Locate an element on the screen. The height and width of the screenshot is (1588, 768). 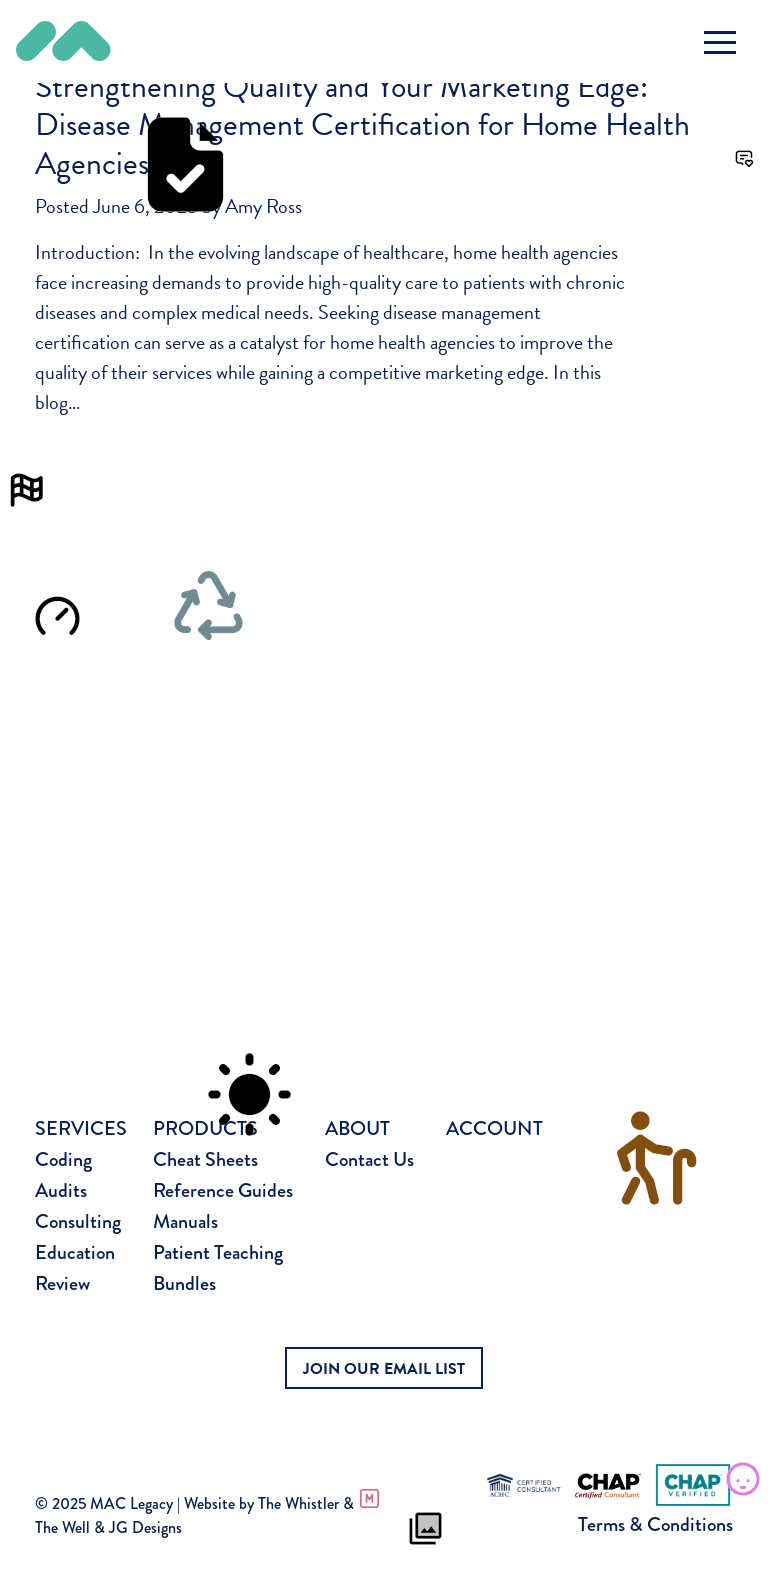
test internet connection speed is located at coordinates (57, 616).